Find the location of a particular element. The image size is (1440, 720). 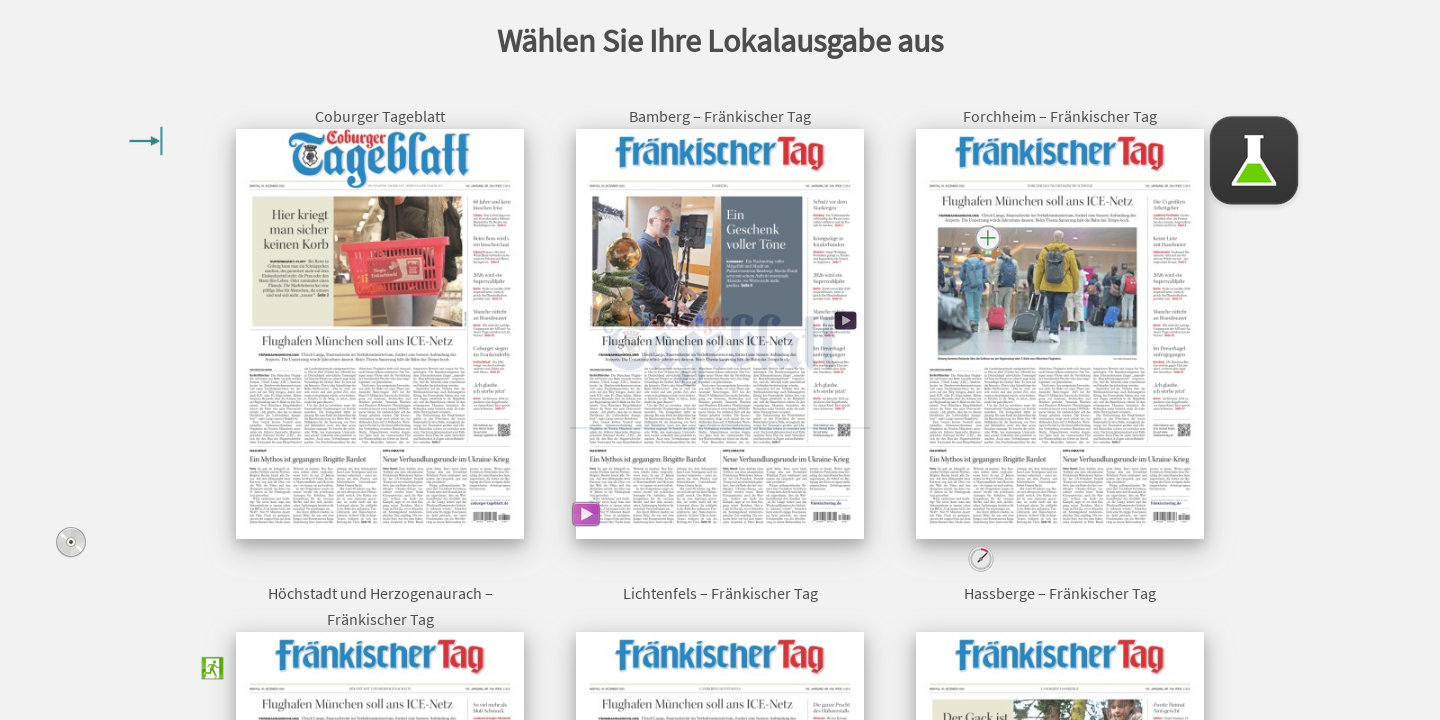

a video file type indicator is located at coordinates (845, 319).